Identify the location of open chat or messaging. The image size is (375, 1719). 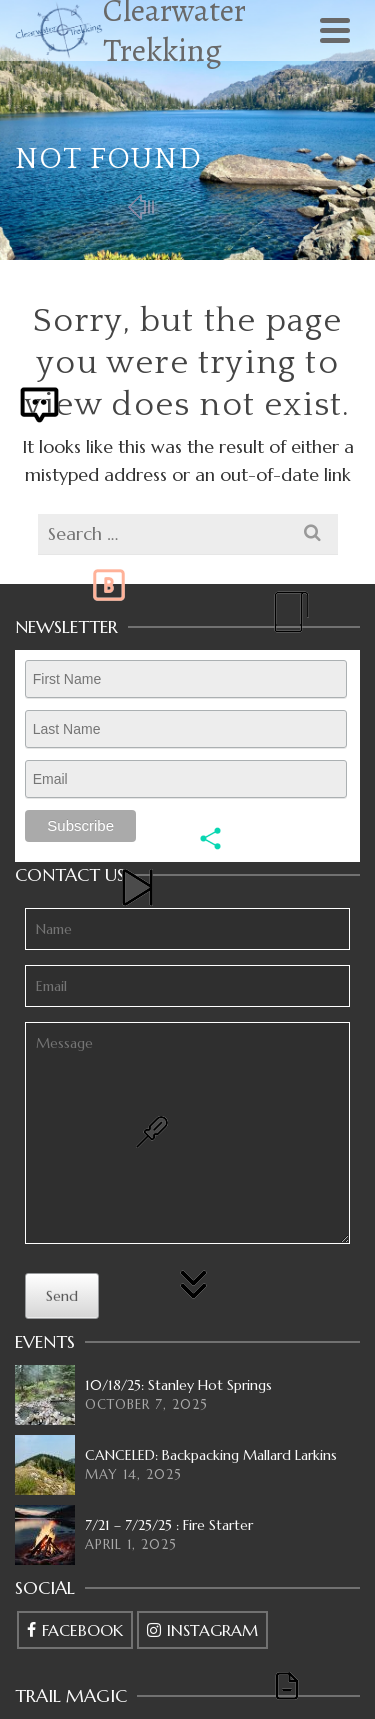
(39, 403).